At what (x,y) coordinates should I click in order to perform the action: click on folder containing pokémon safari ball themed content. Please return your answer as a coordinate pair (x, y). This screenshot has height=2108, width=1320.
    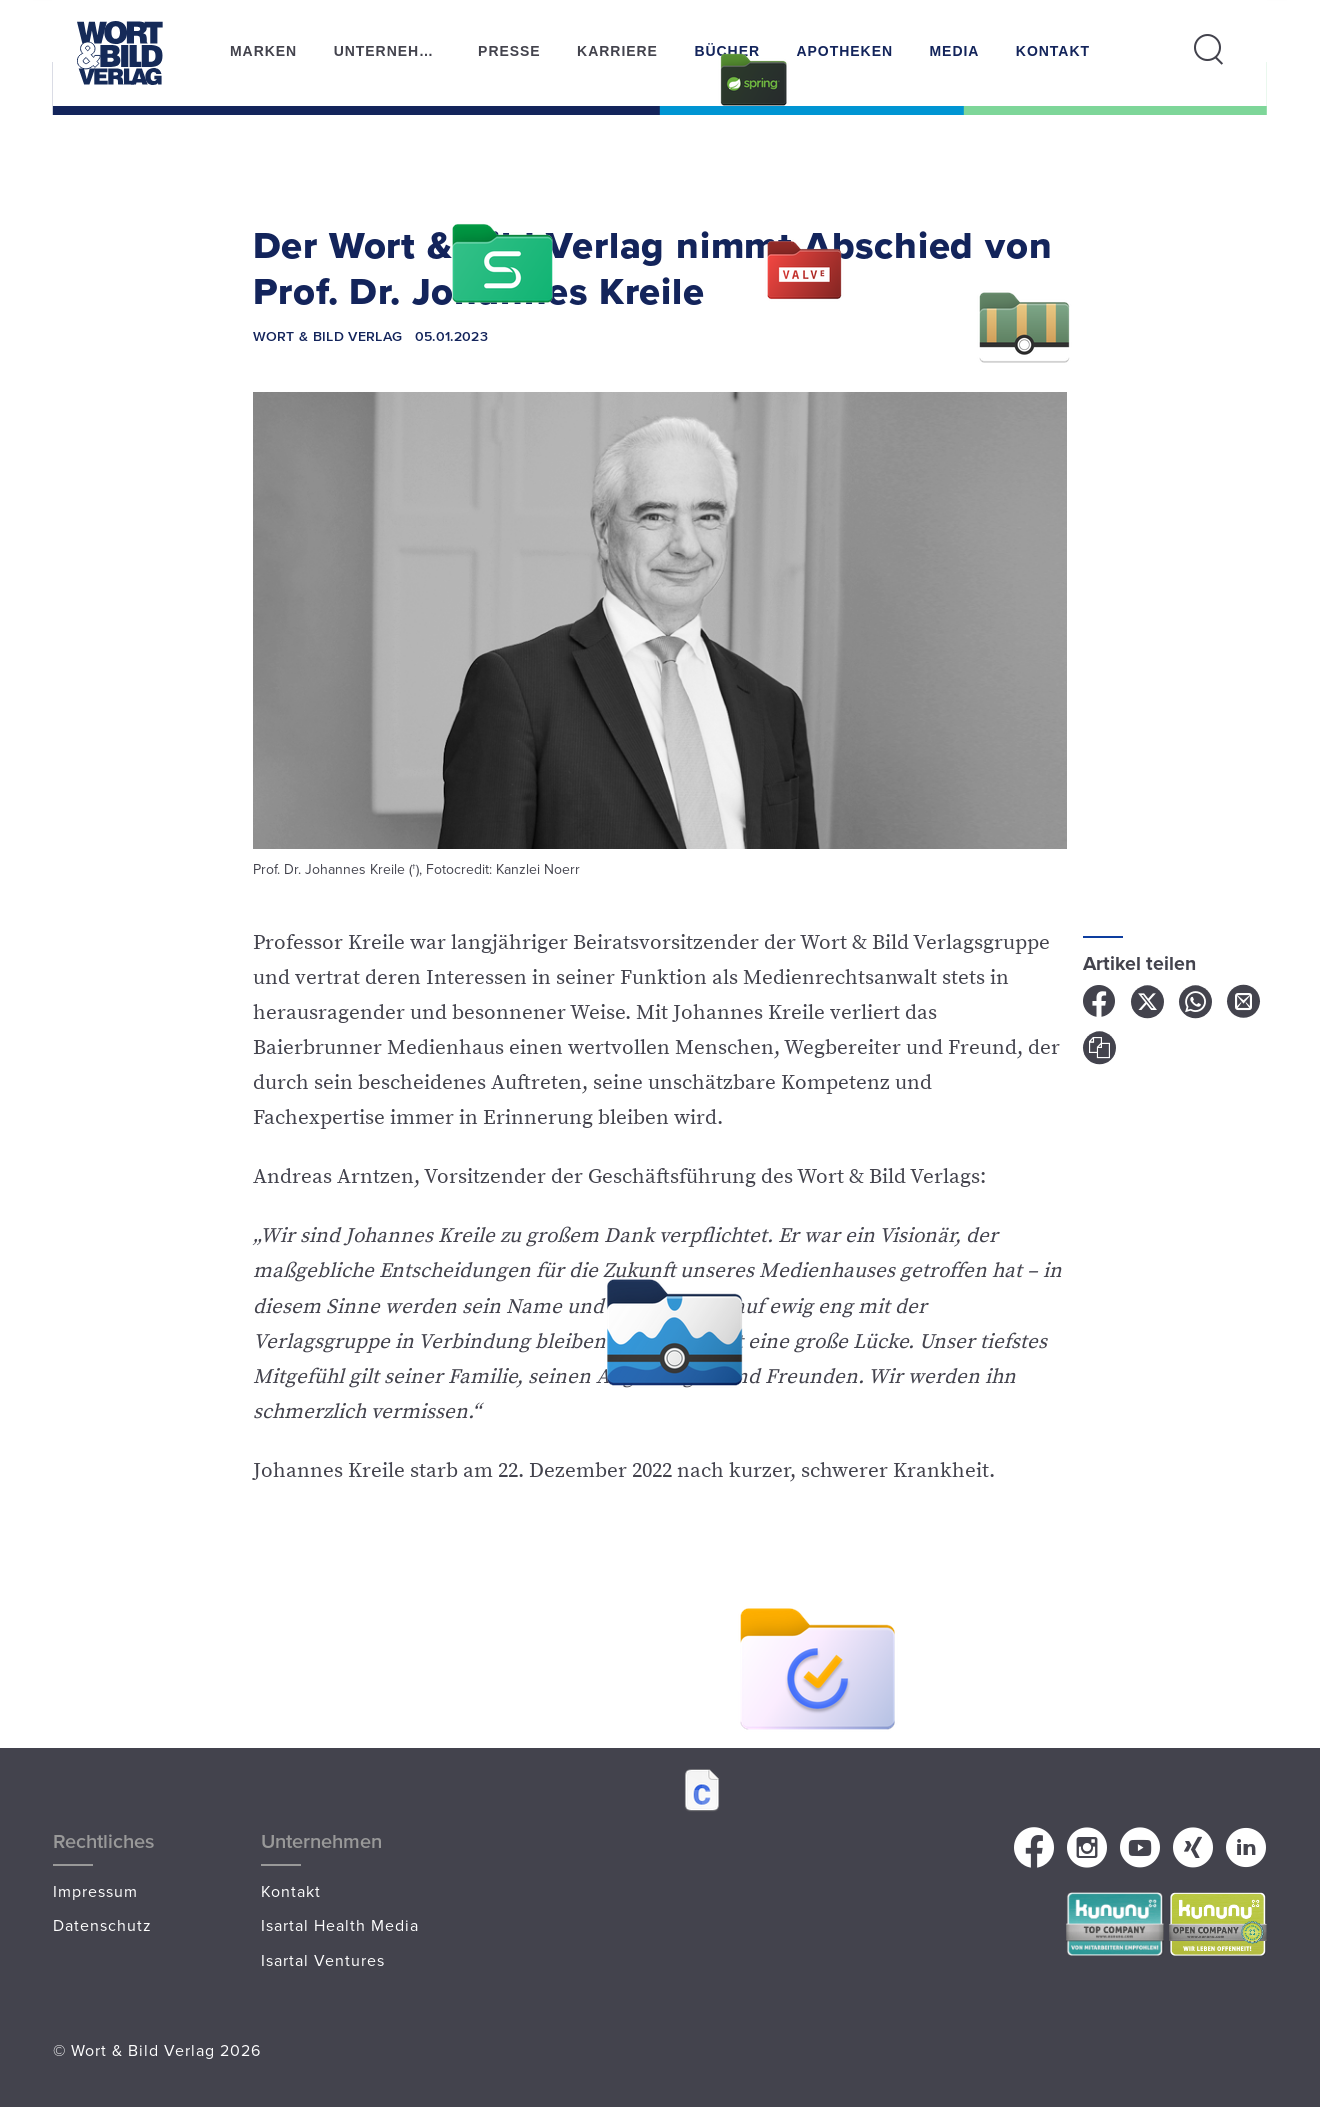
    Looking at the image, I should click on (1024, 330).